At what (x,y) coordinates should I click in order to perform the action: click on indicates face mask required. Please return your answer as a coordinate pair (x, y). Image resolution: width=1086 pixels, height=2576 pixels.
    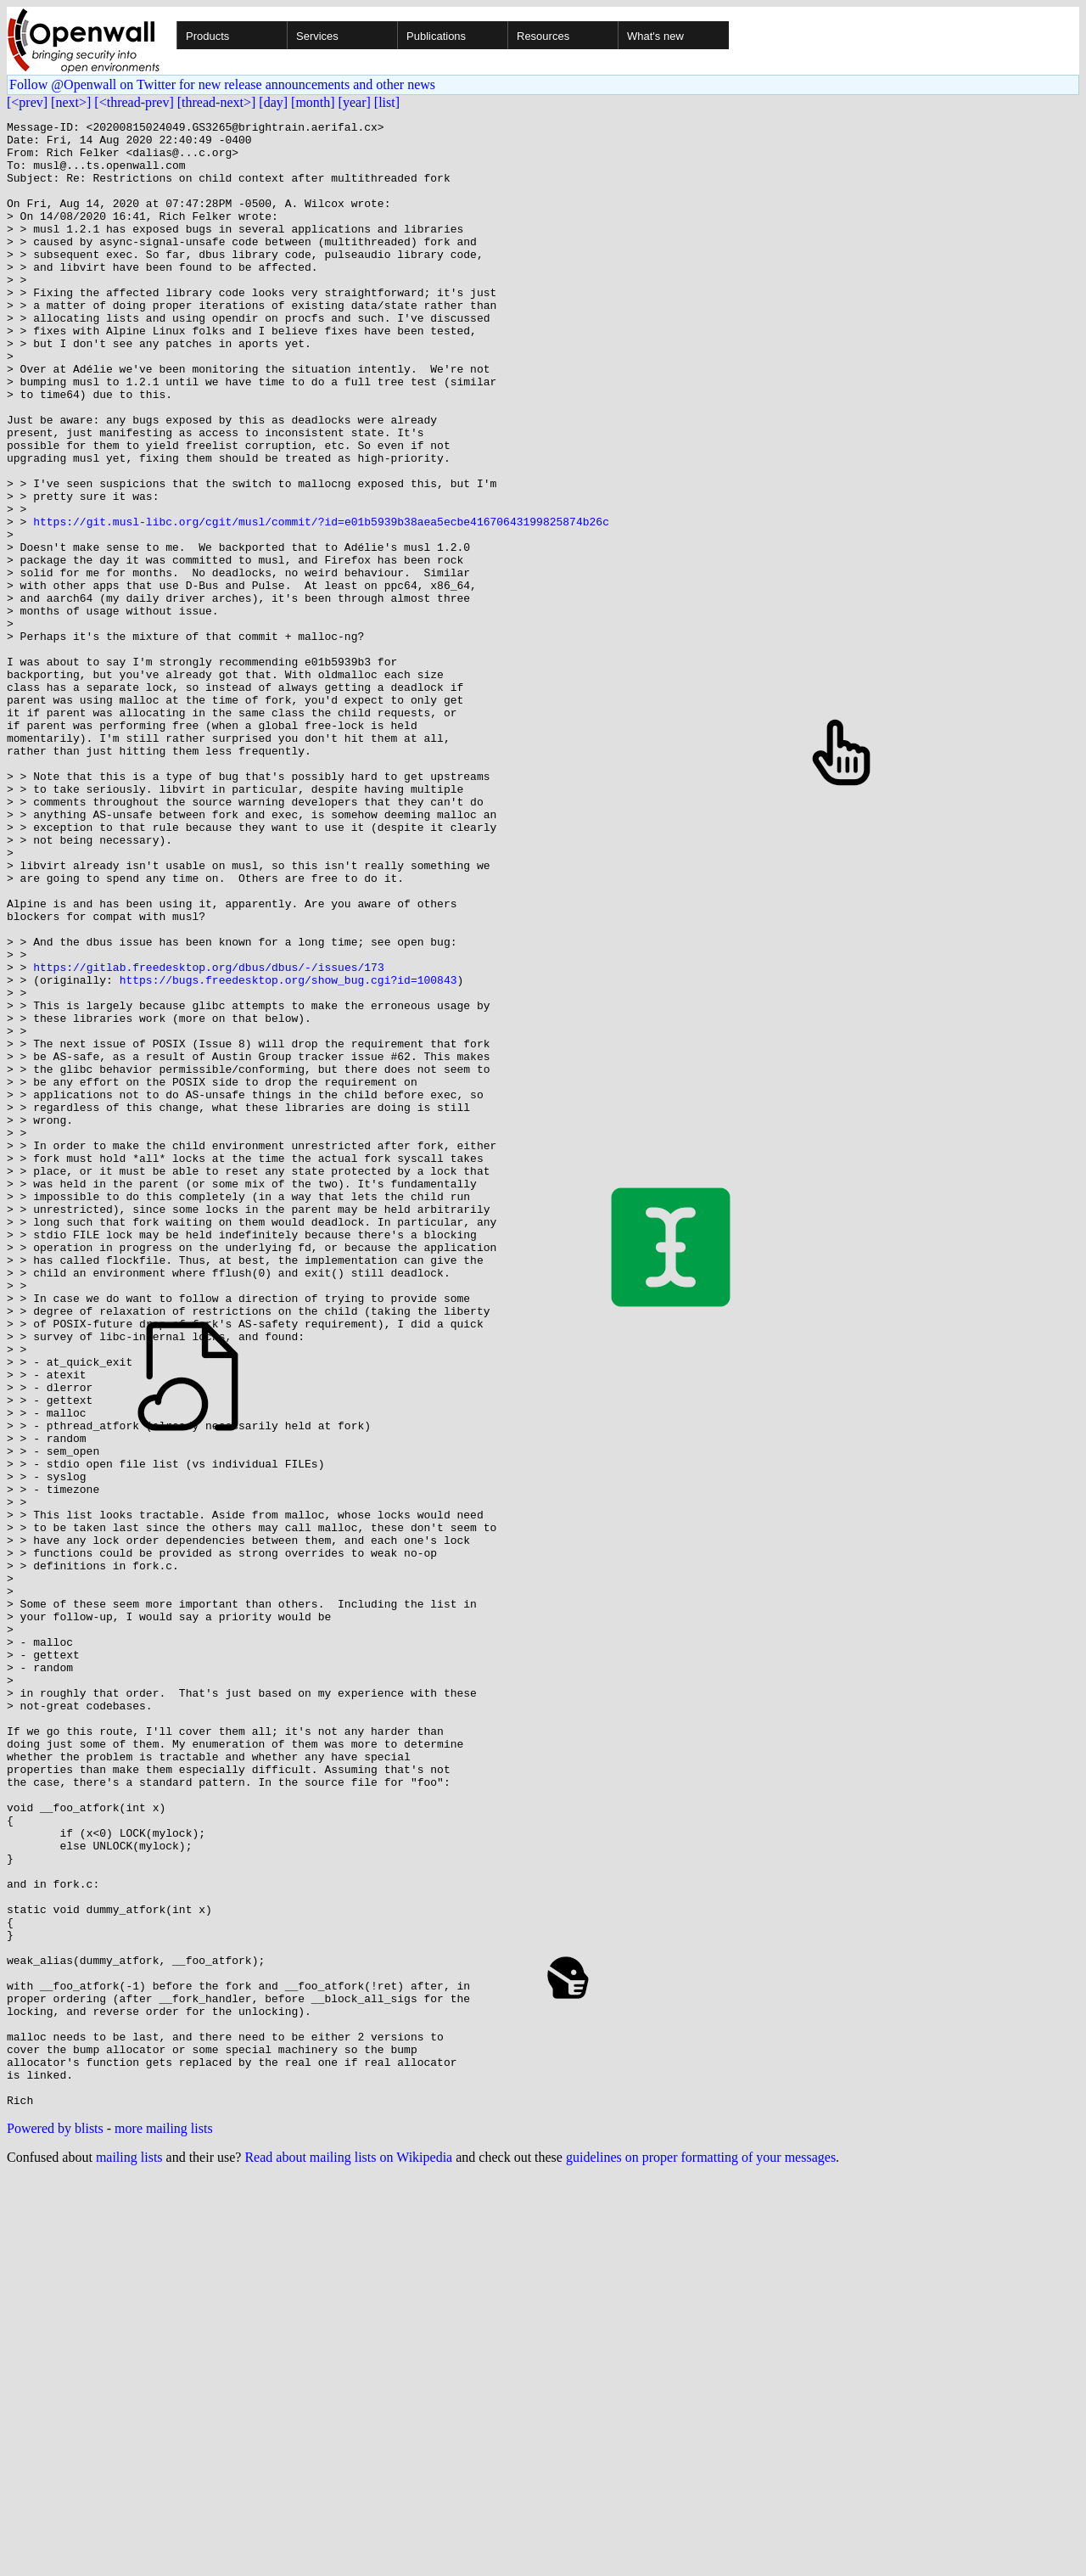
    Looking at the image, I should click on (568, 1978).